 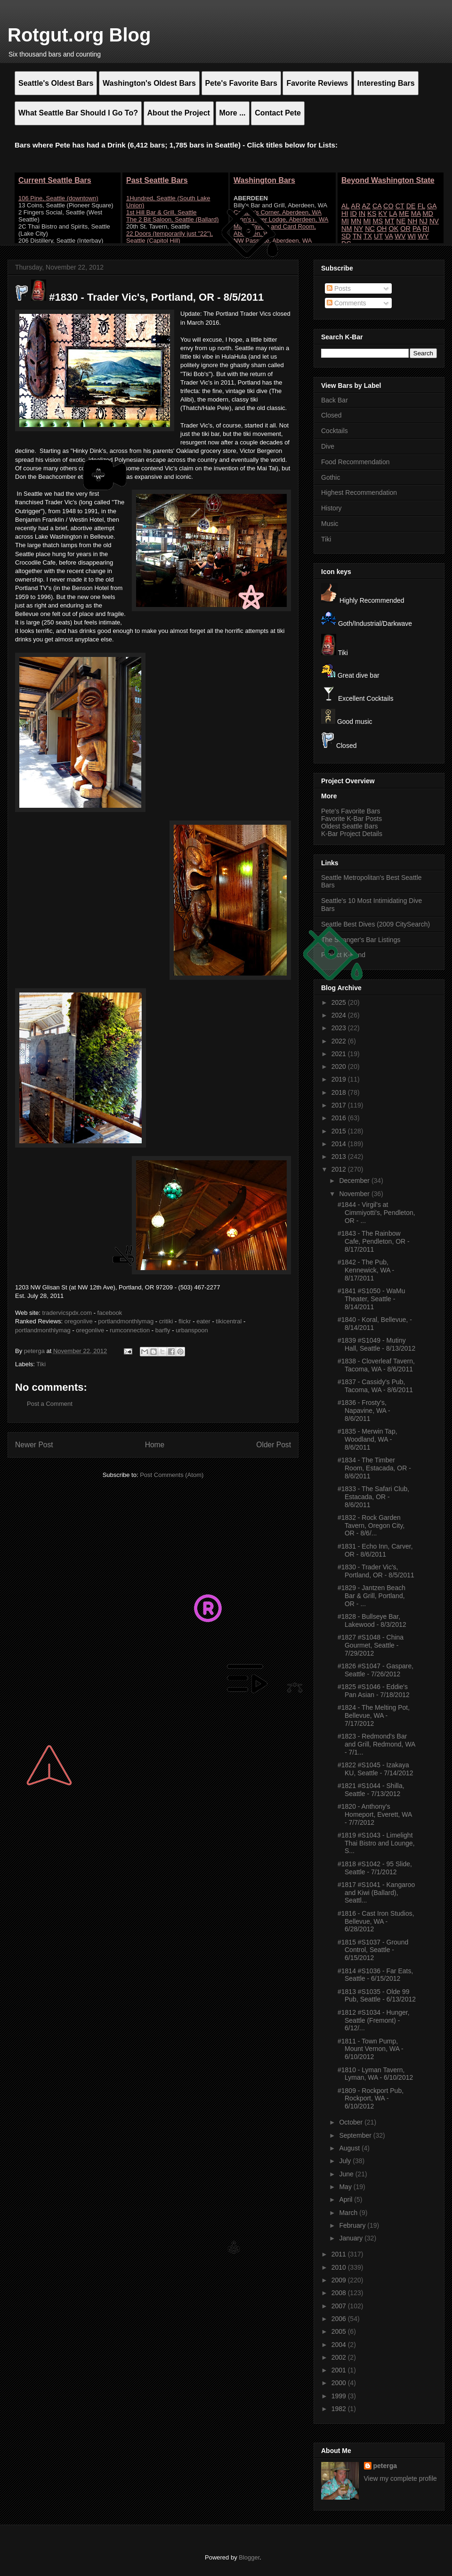 I want to click on edit vector path or bezier curve, so click(x=295, y=1688).